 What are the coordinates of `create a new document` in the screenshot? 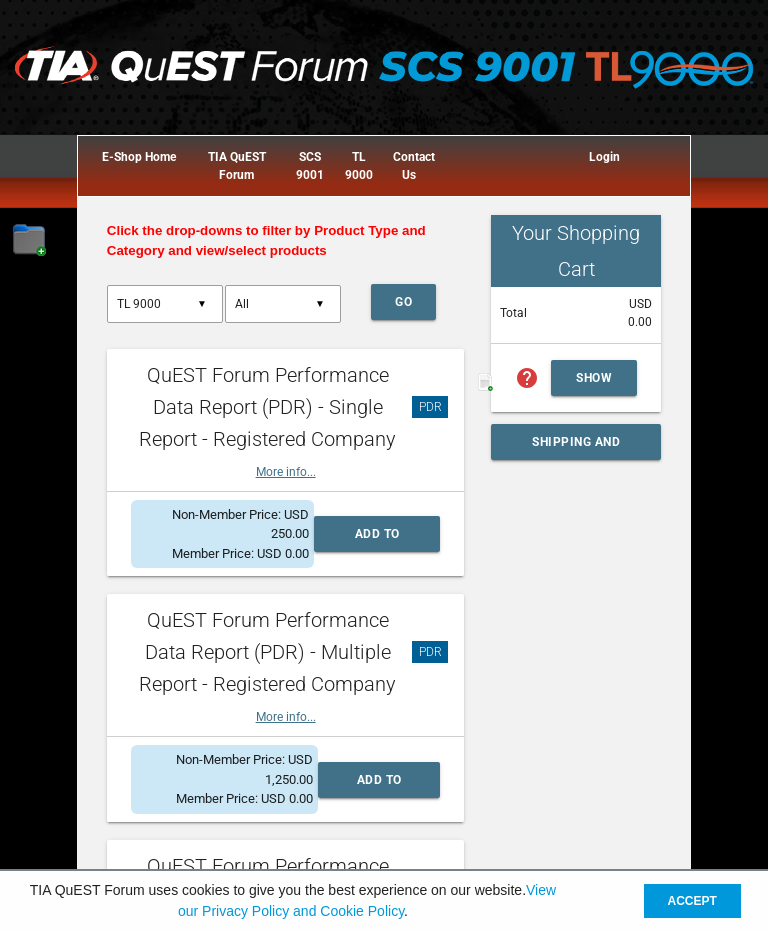 It's located at (485, 382).